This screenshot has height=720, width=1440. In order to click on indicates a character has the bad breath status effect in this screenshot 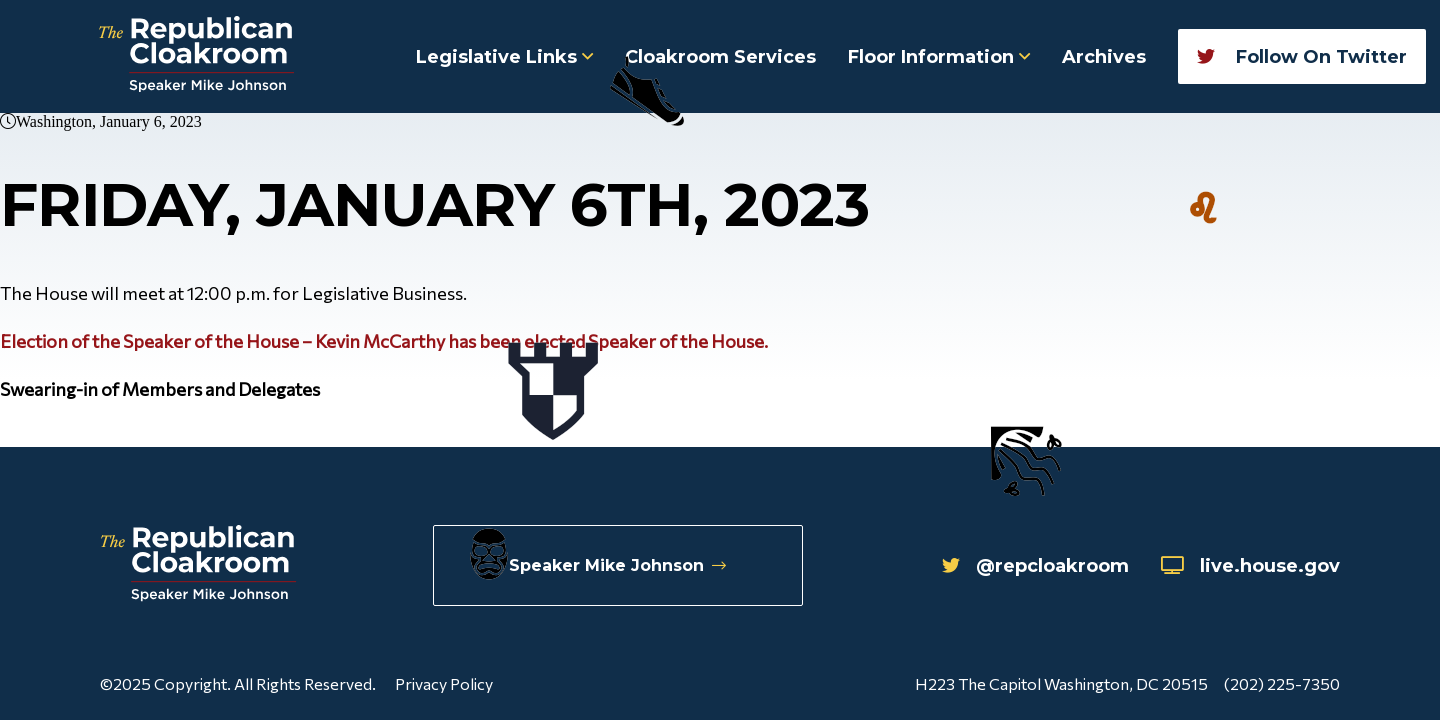, I will do `click(1027, 463)`.